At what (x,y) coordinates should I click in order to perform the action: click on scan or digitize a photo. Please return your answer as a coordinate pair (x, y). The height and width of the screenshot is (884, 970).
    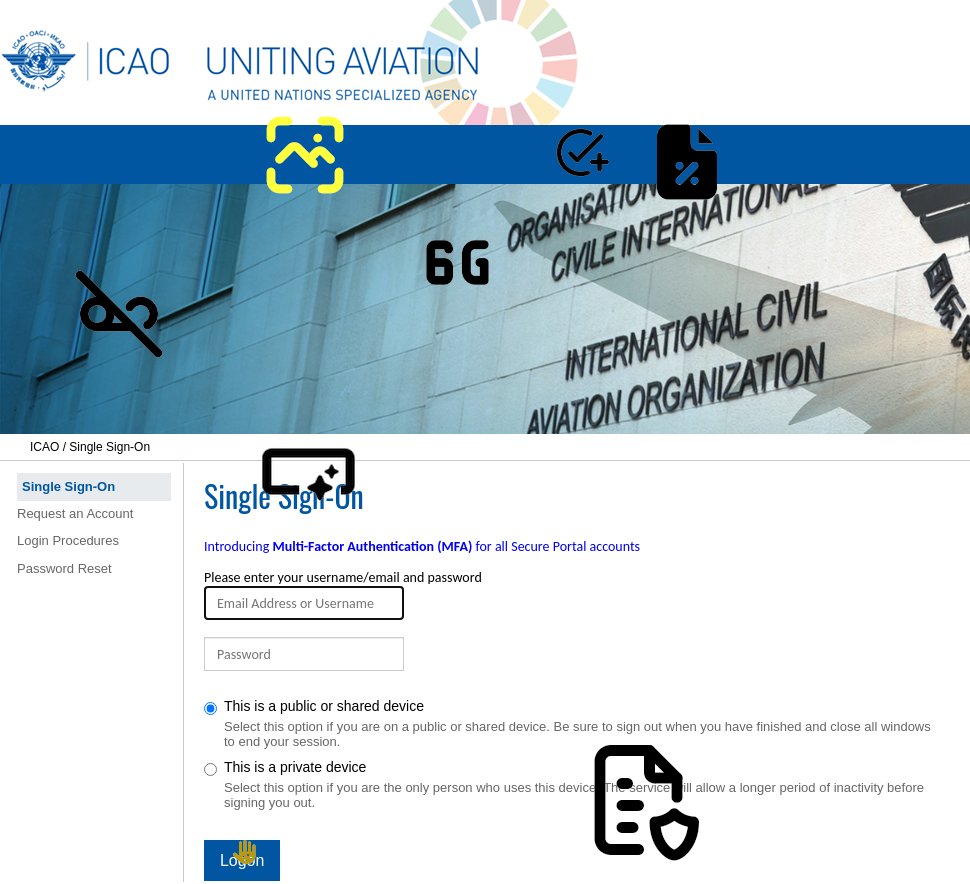
    Looking at the image, I should click on (305, 155).